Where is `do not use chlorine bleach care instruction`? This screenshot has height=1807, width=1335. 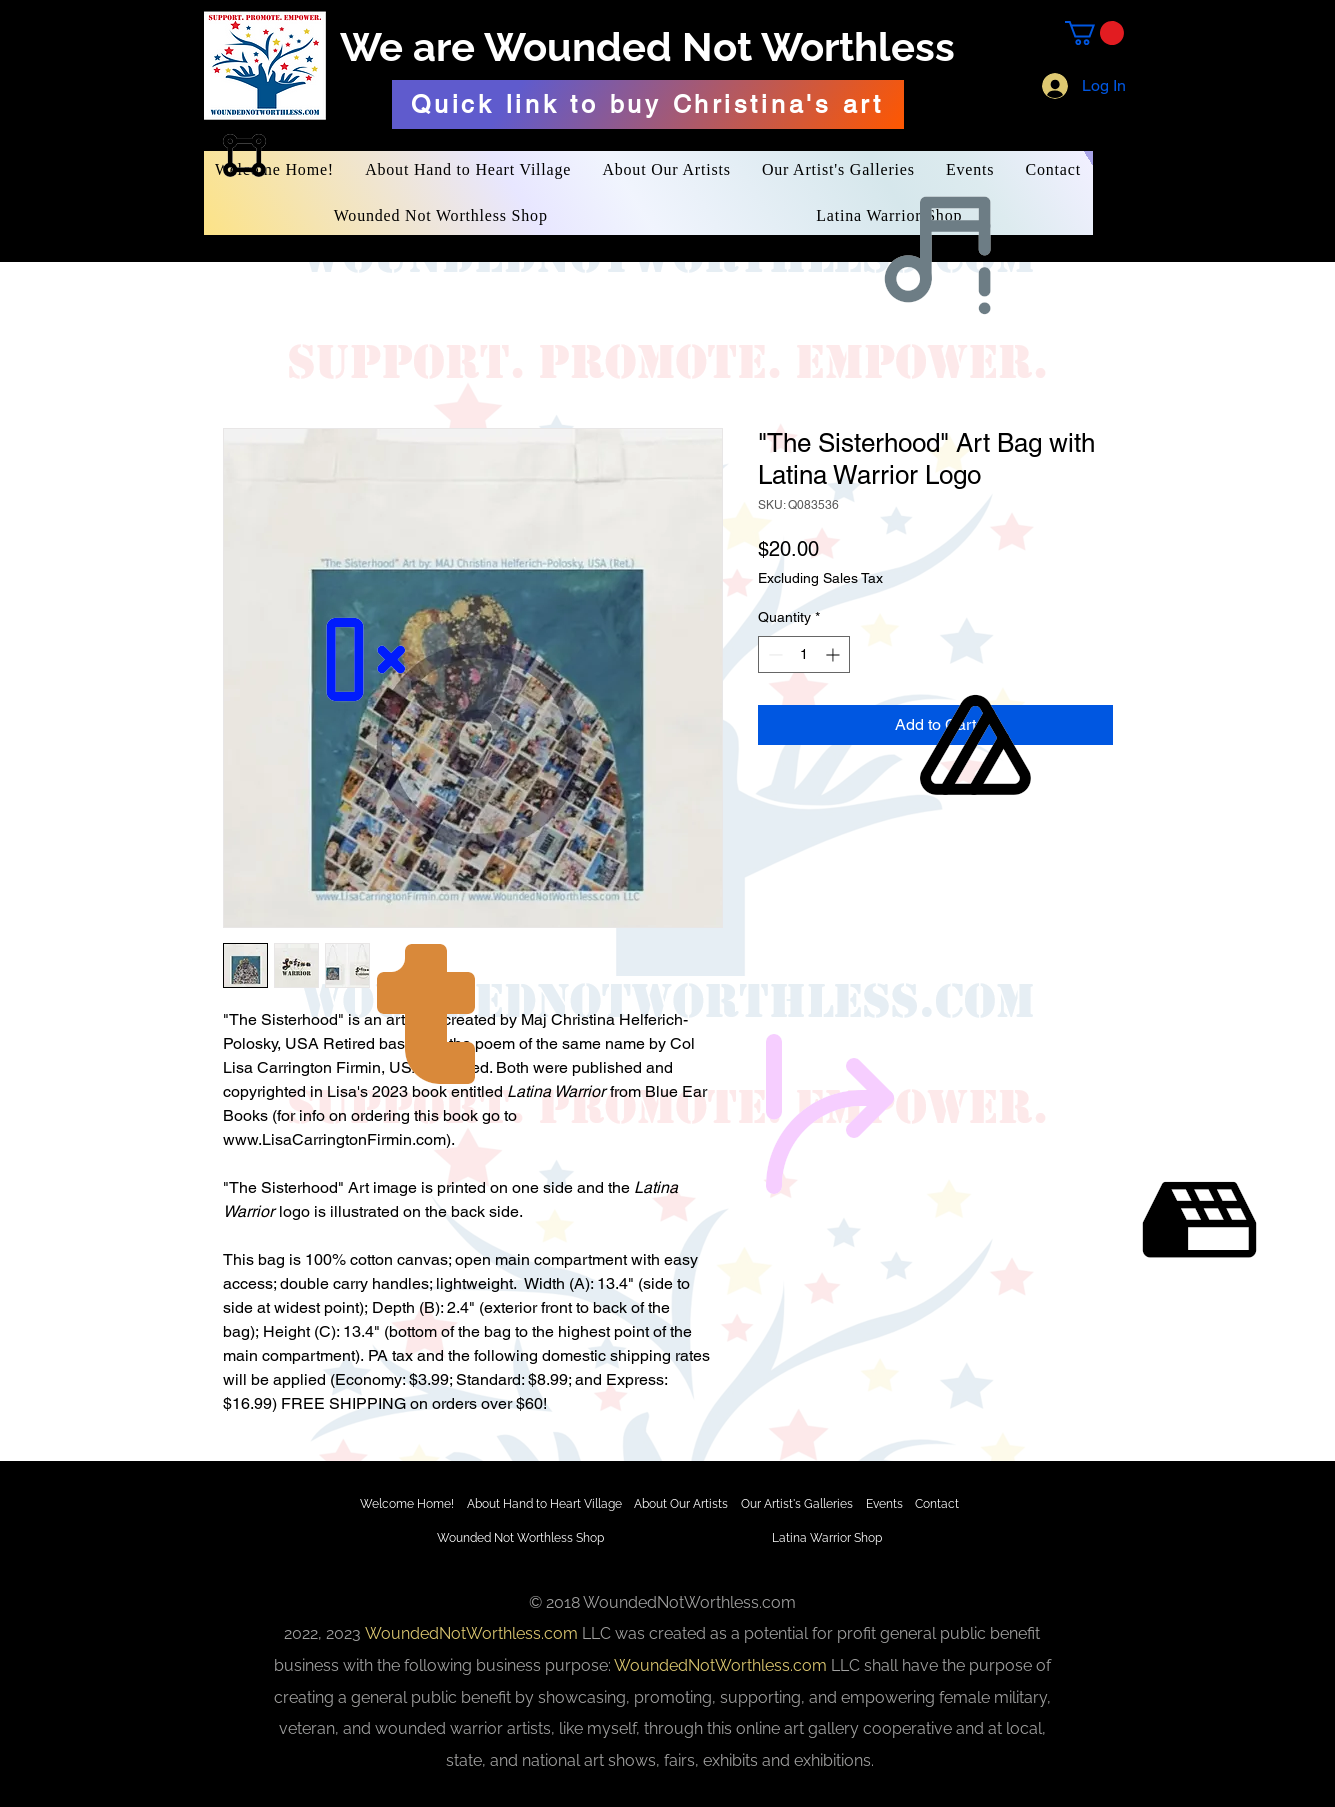 do not use chlorine bleach care instruction is located at coordinates (975, 750).